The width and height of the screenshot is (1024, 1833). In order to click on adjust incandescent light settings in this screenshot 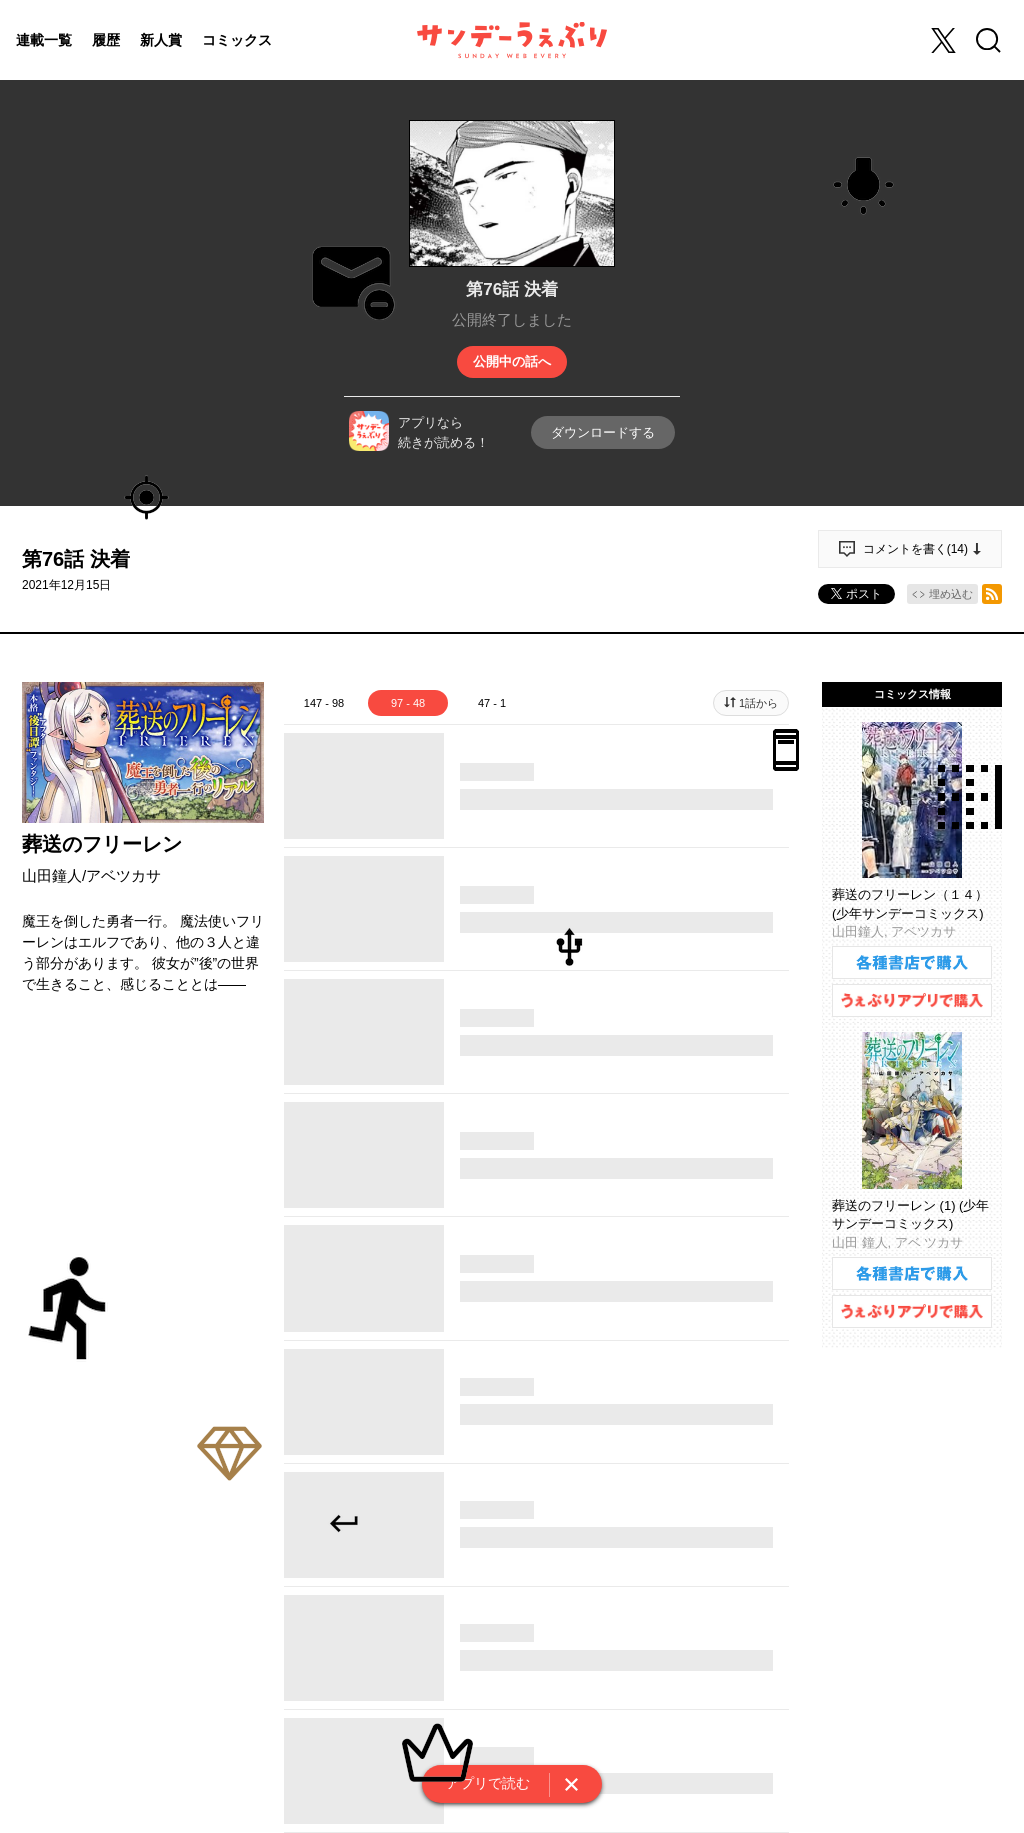, I will do `click(863, 184)`.